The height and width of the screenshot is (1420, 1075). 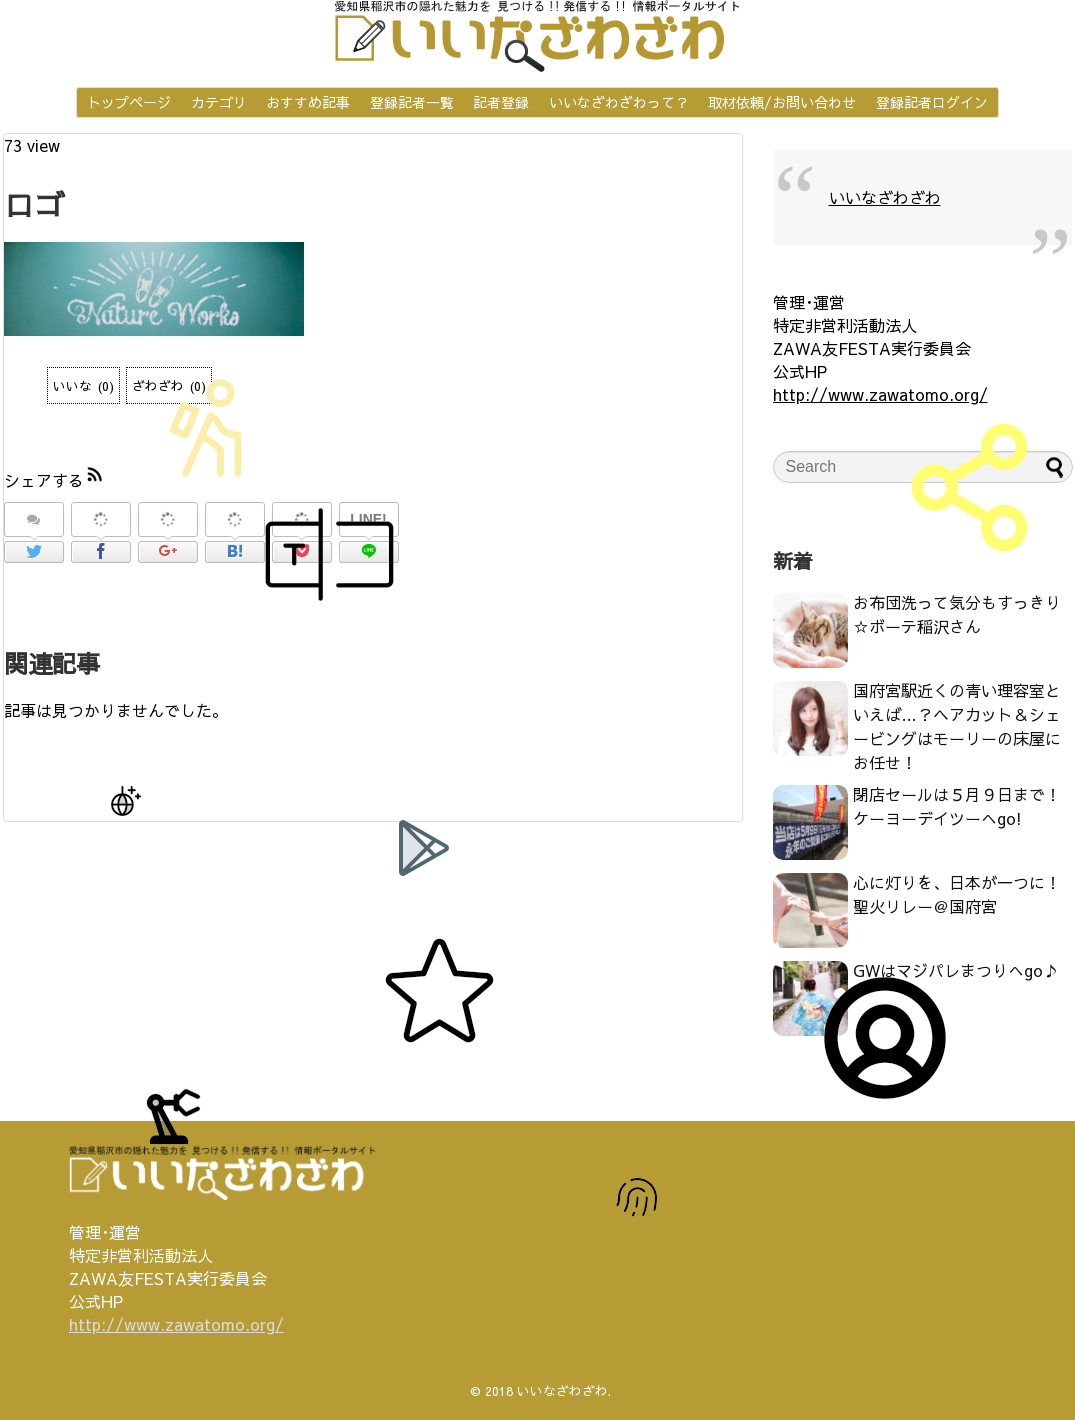 What do you see at coordinates (439, 992) in the screenshot?
I see `add to favorites` at bounding box center [439, 992].